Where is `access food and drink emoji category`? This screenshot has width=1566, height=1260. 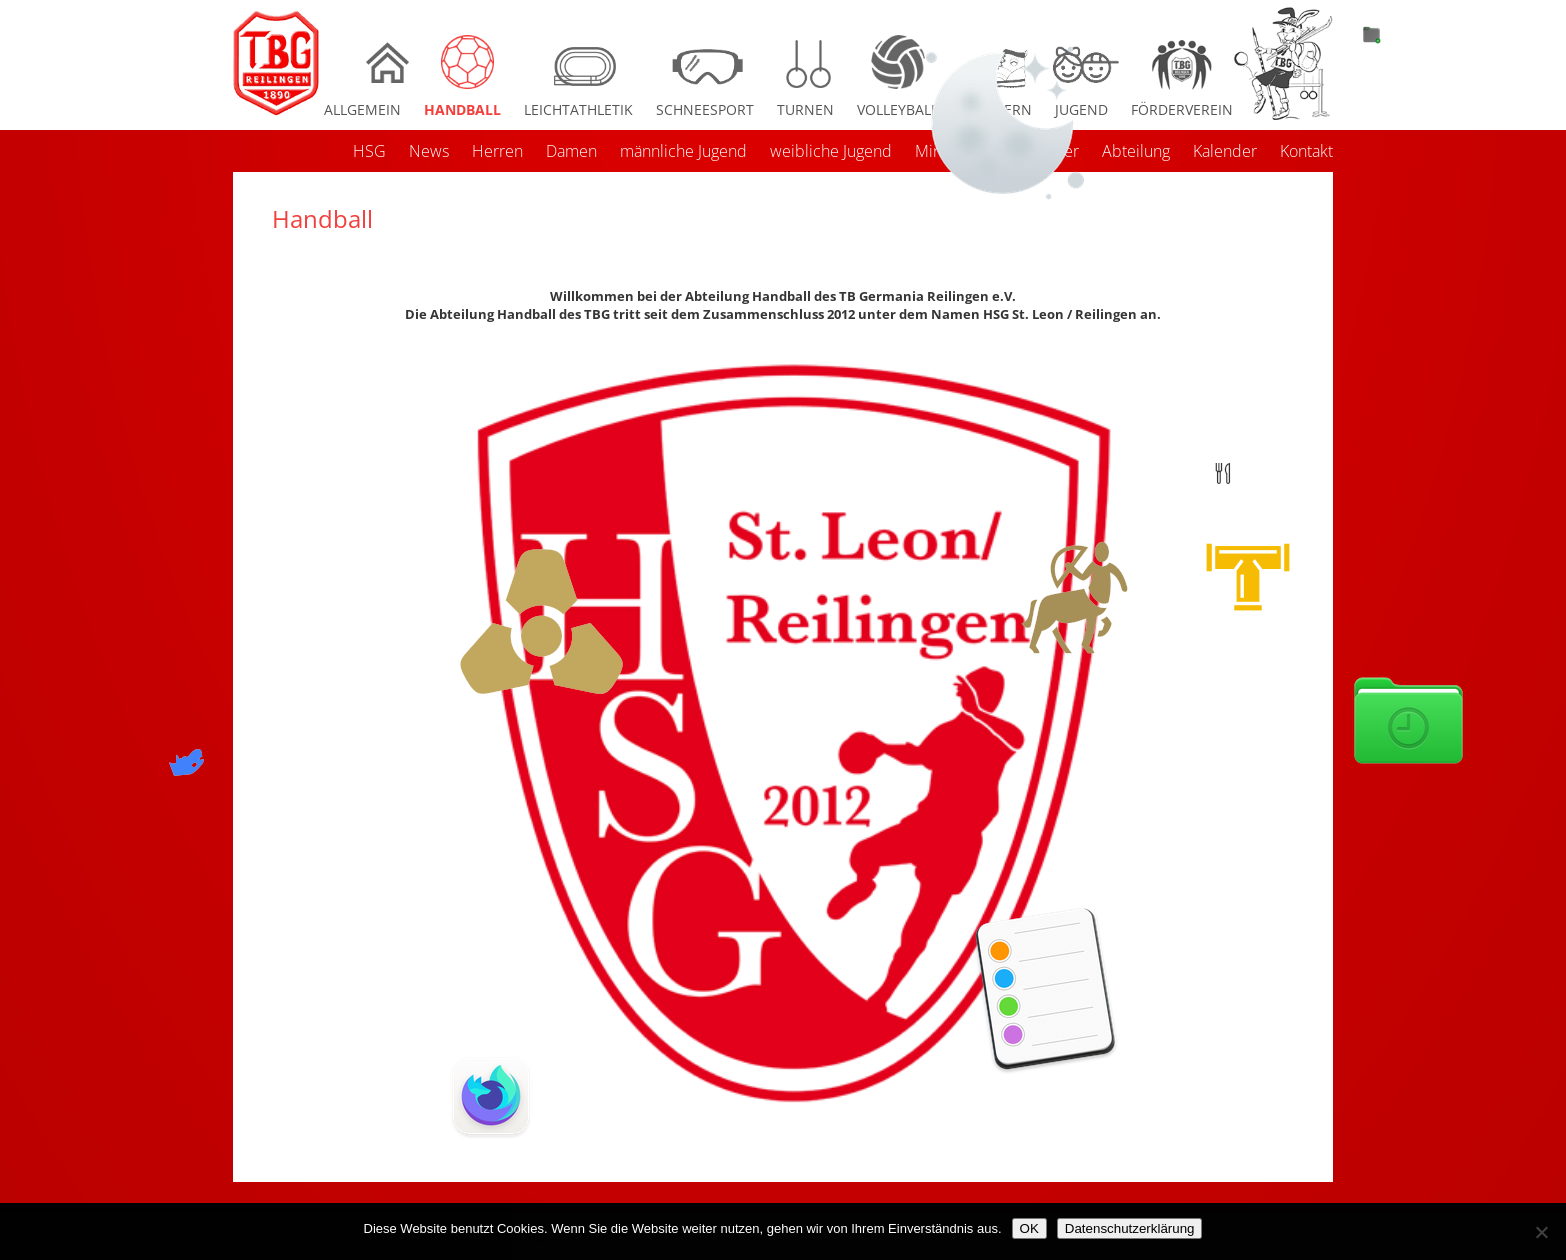 access food and drink emoji category is located at coordinates (1223, 473).